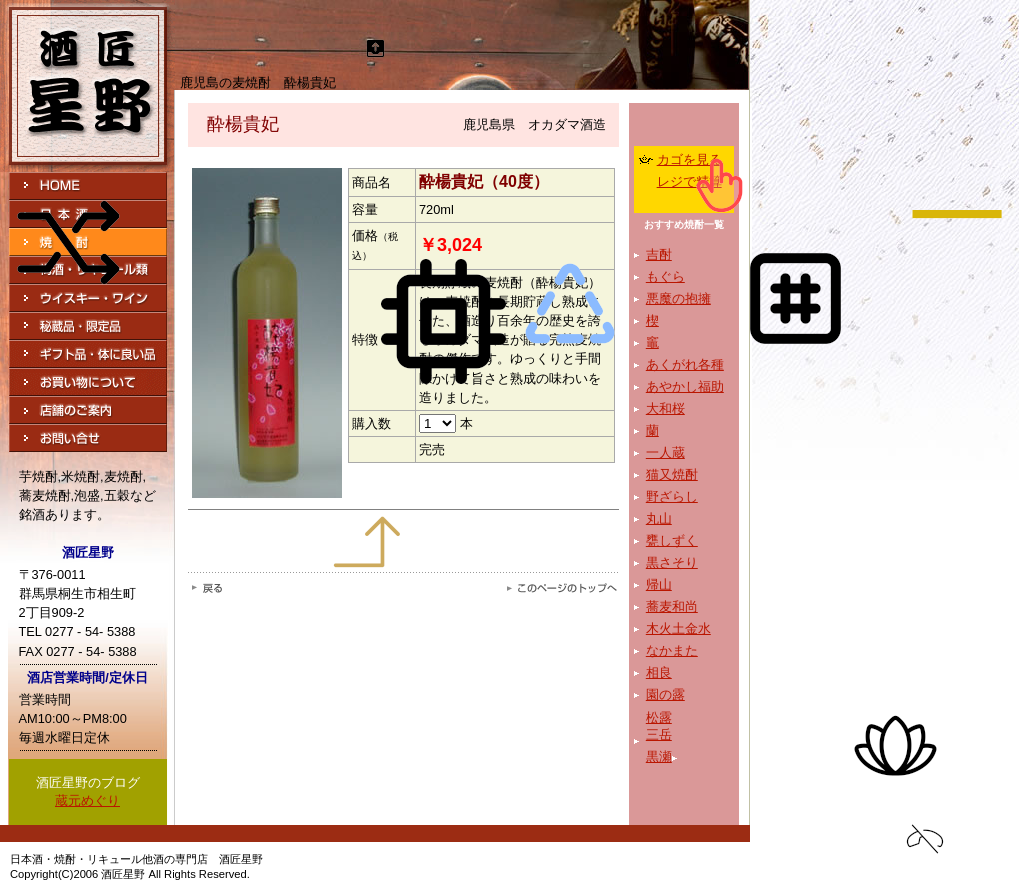 This screenshot has height=893, width=1019. What do you see at coordinates (375, 48) in the screenshot?
I see `upload file to inbox or tray` at bounding box center [375, 48].